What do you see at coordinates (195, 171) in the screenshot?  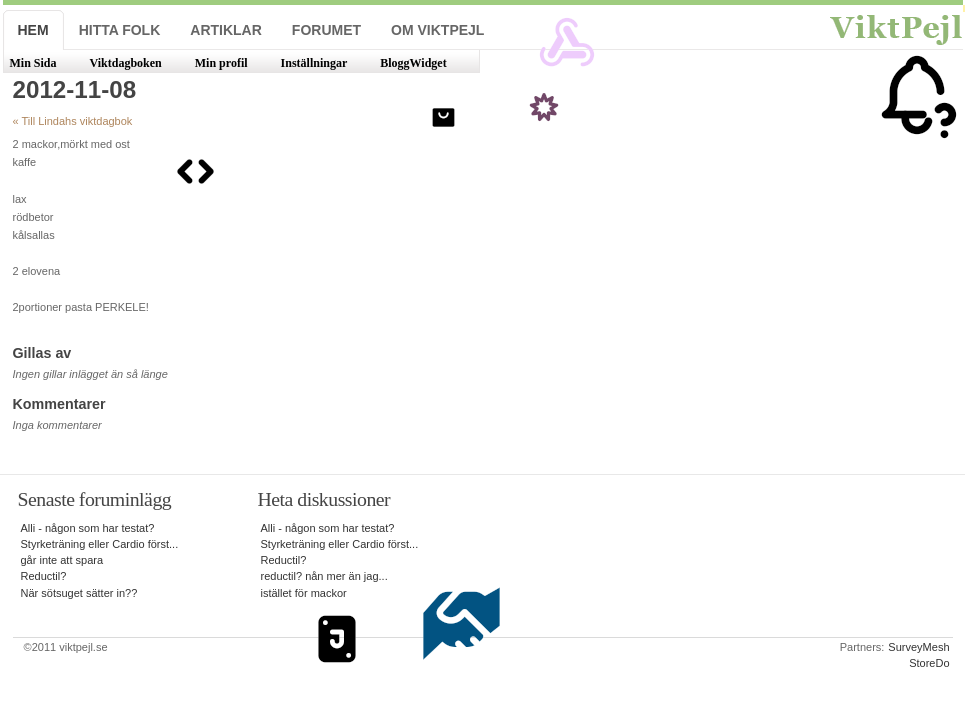 I see `adjust horizontal positioning` at bounding box center [195, 171].